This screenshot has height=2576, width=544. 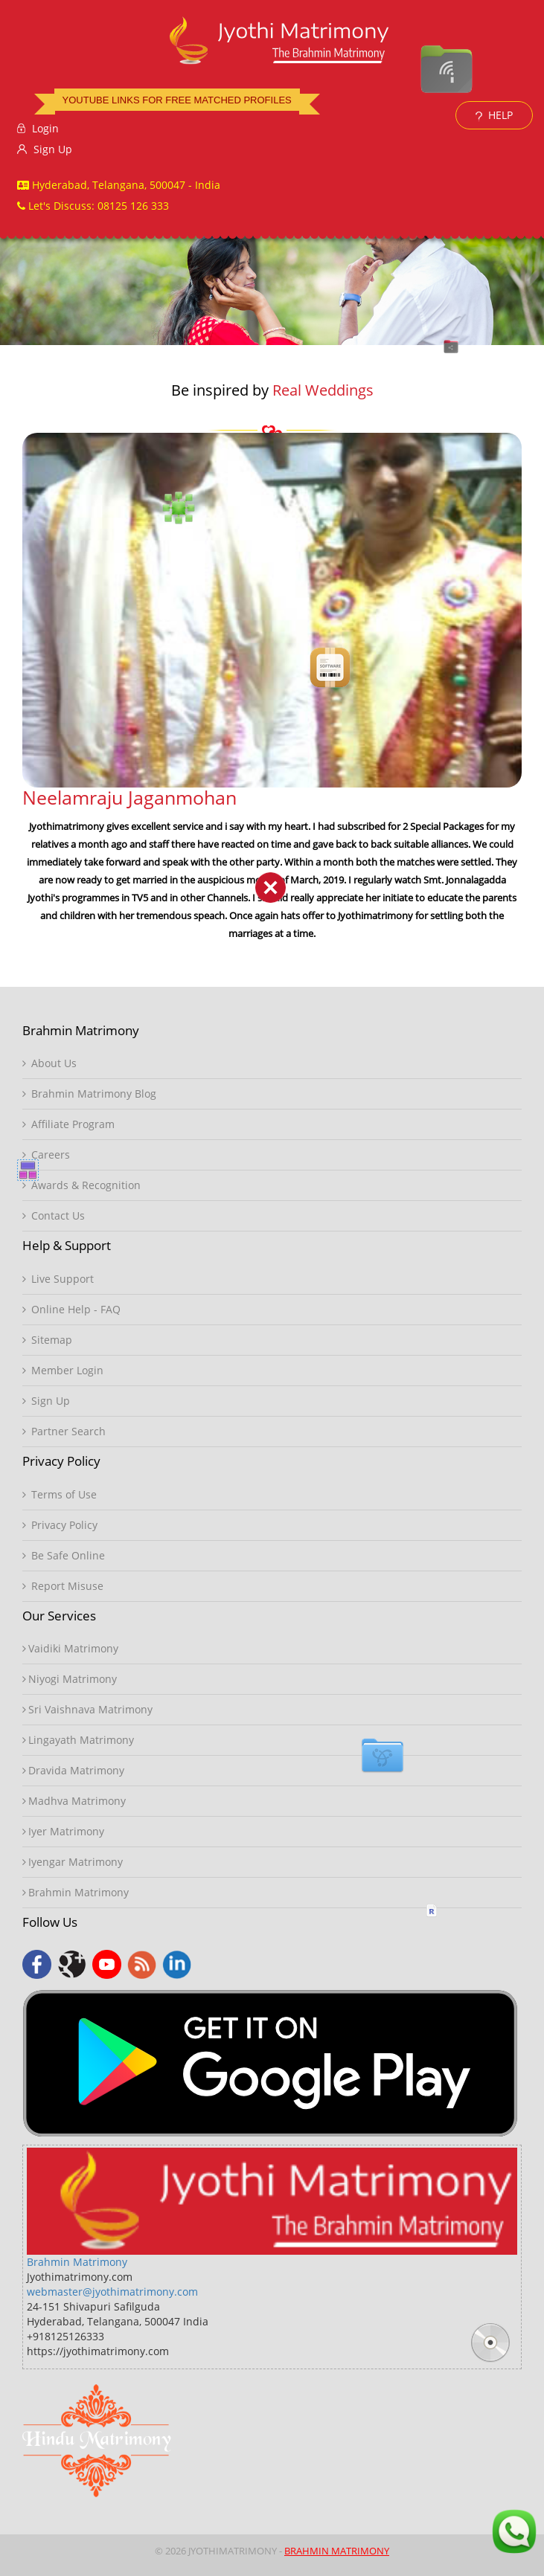 I want to click on cancel or close a dialog, so click(x=270, y=887).